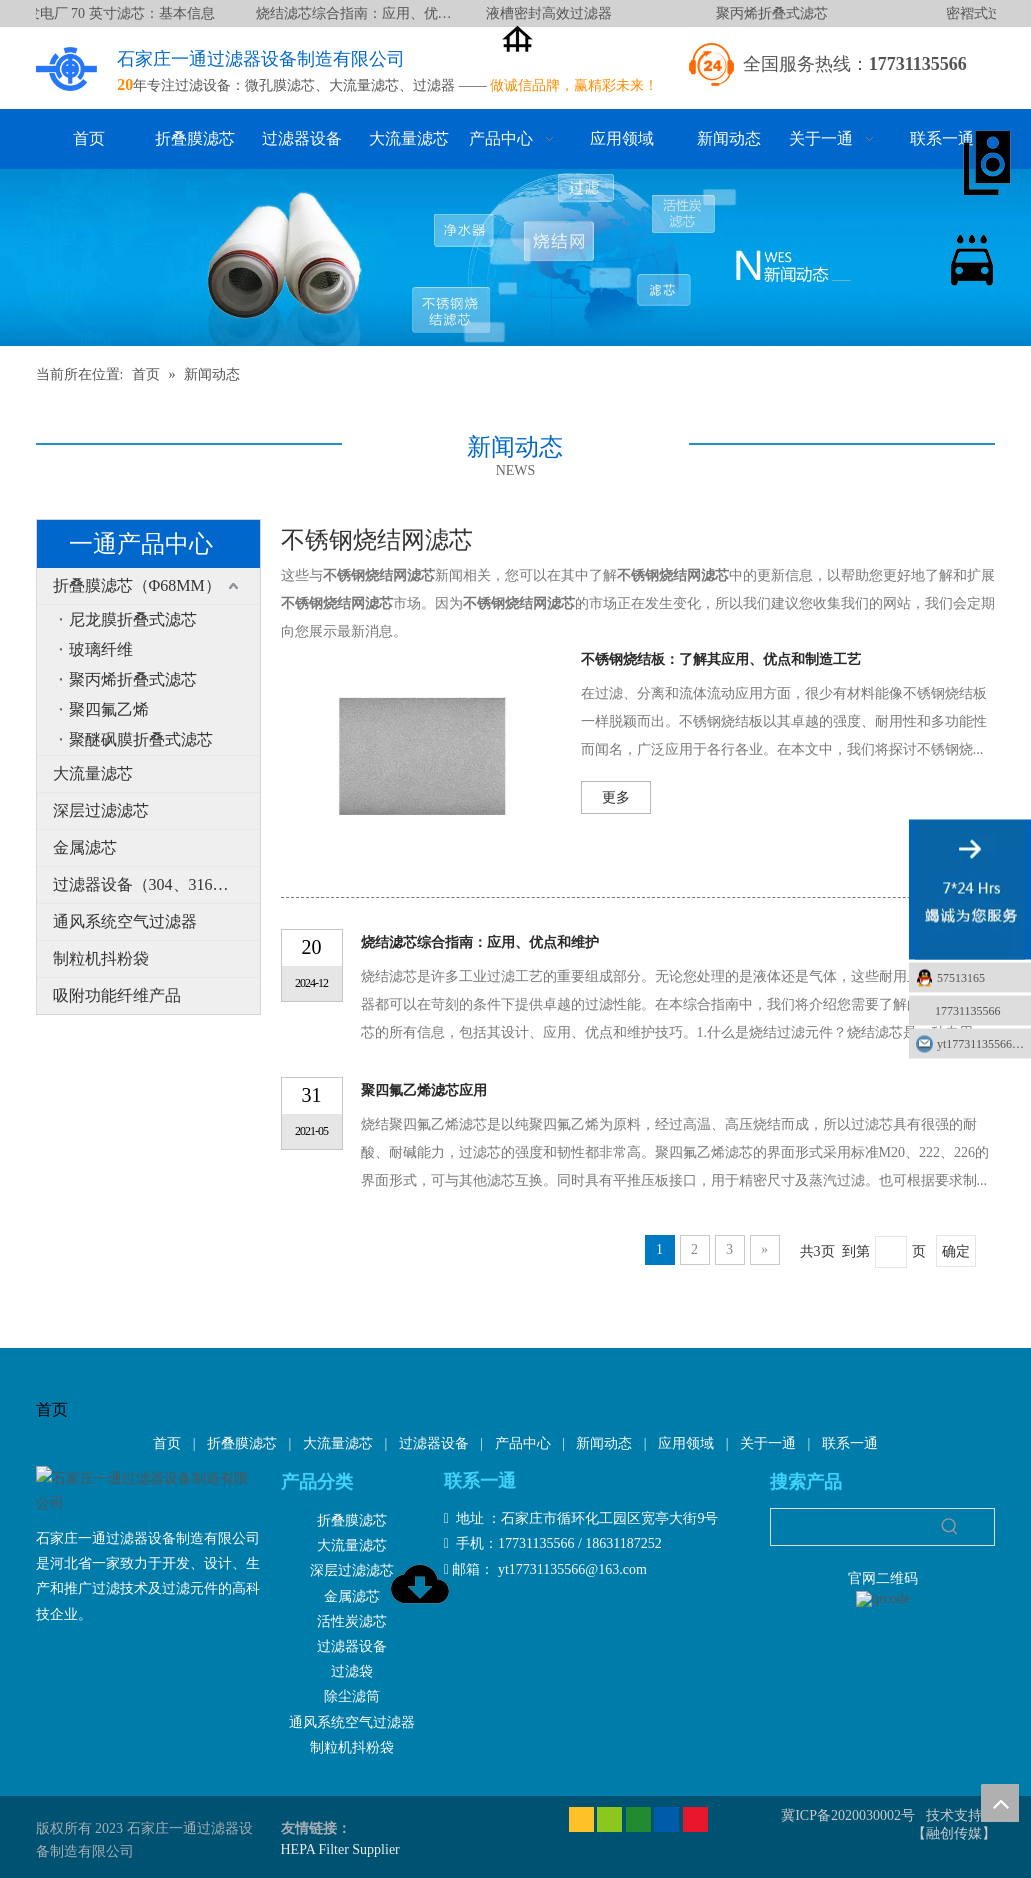  Describe the element at coordinates (987, 163) in the screenshot. I see `manage connected speaker devices` at that location.